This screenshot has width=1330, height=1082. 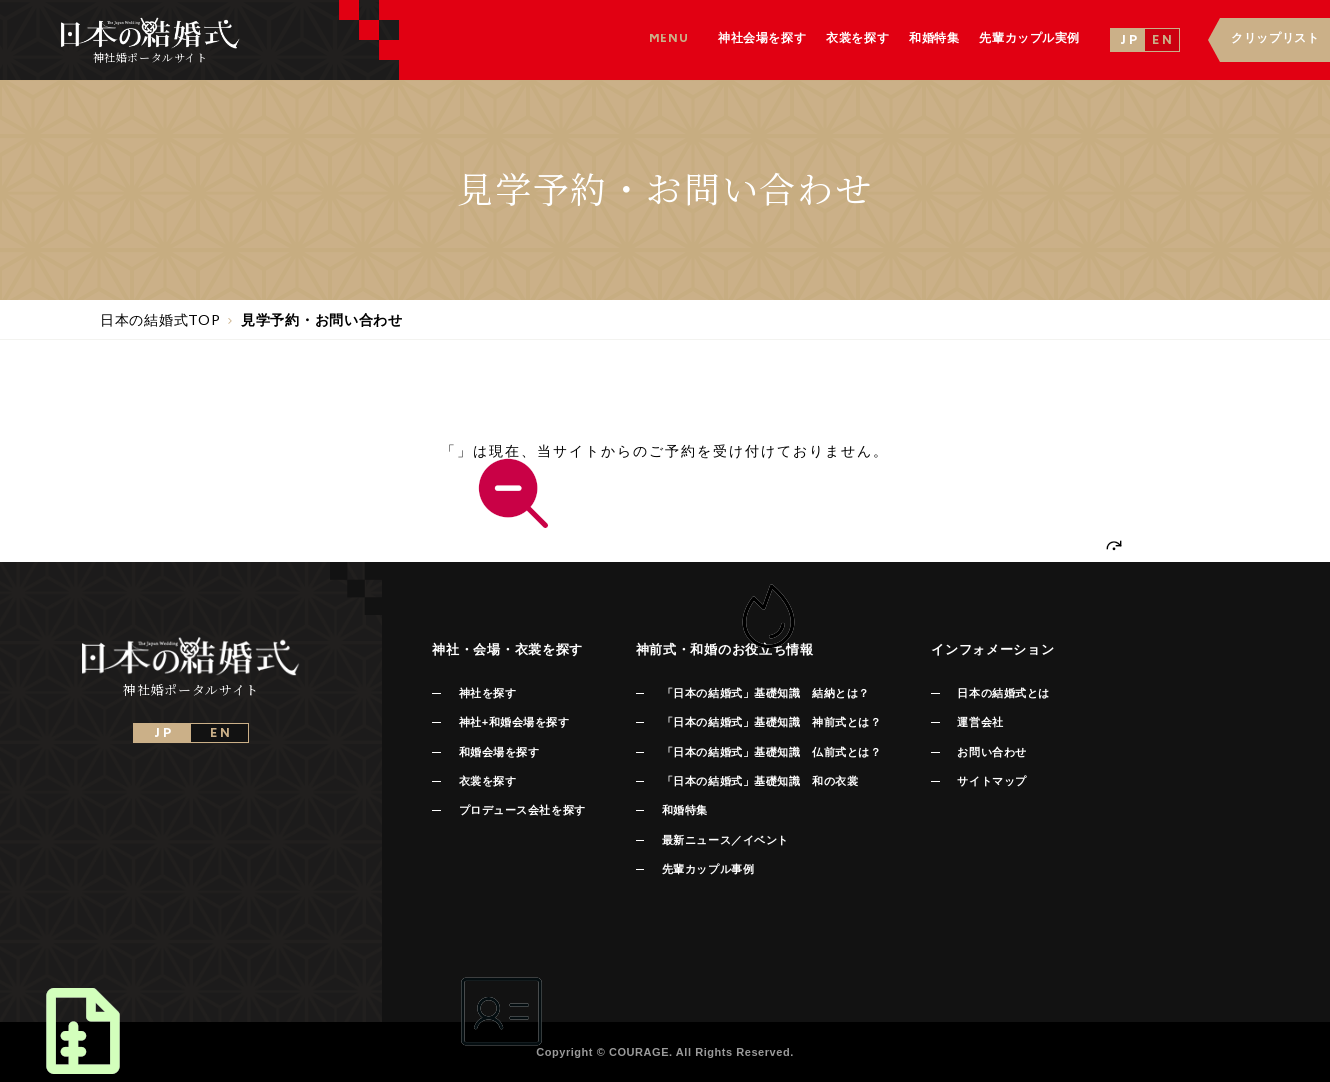 I want to click on indicates trending or popular content, so click(x=768, y=617).